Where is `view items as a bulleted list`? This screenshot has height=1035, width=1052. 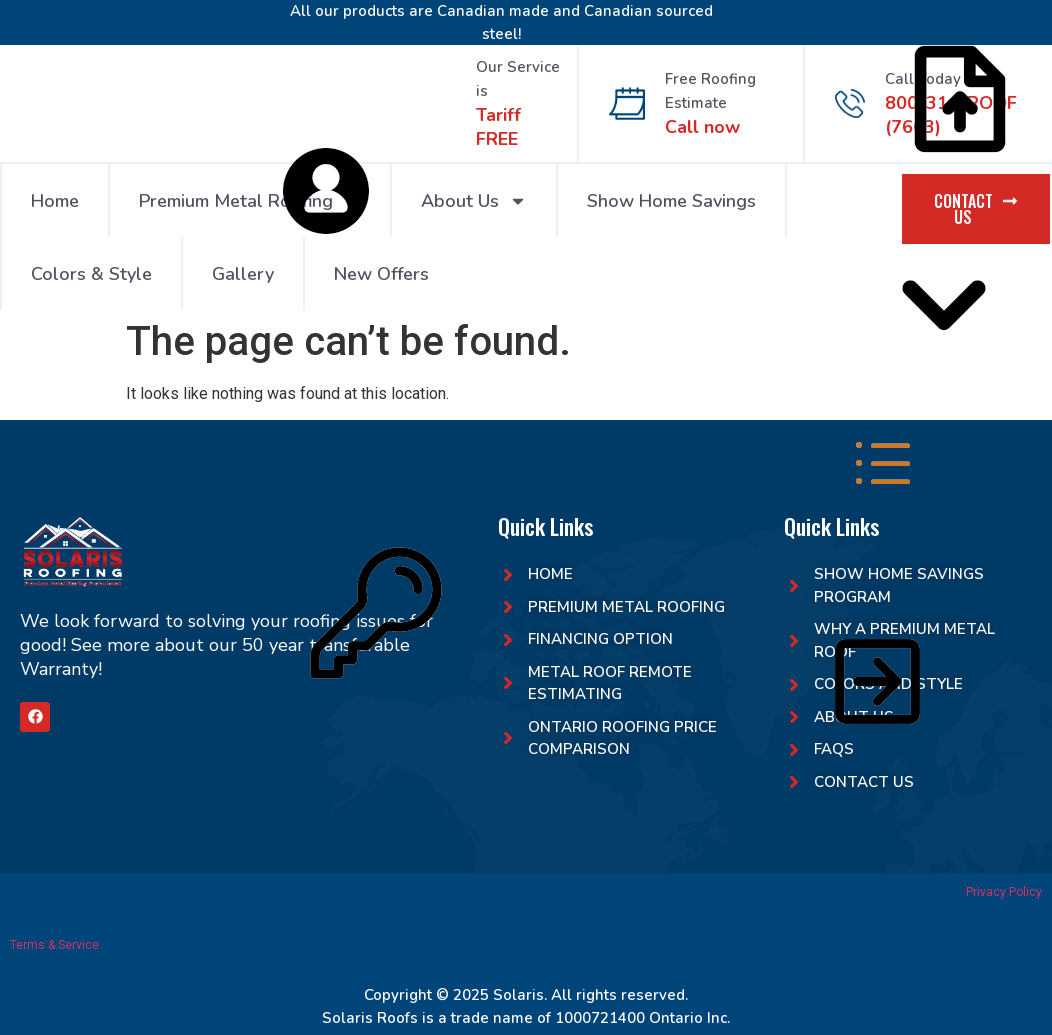
view items as a bulleted list is located at coordinates (883, 463).